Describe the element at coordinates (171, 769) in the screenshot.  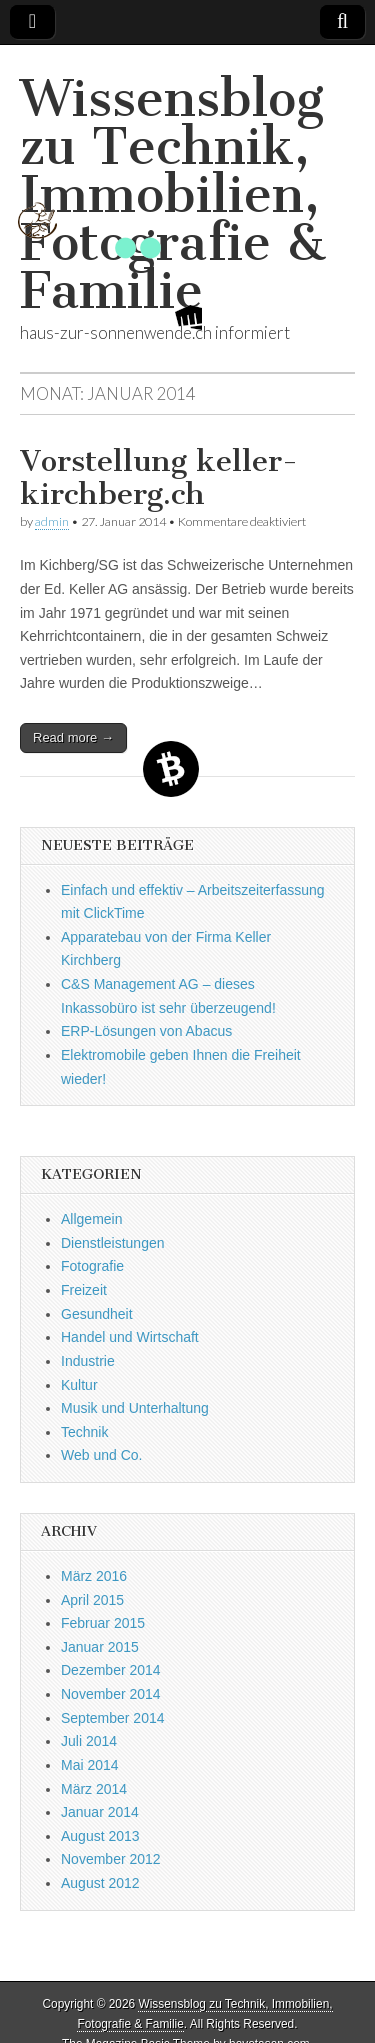
I see `bitcoin cash cryptocurrency logo` at that location.